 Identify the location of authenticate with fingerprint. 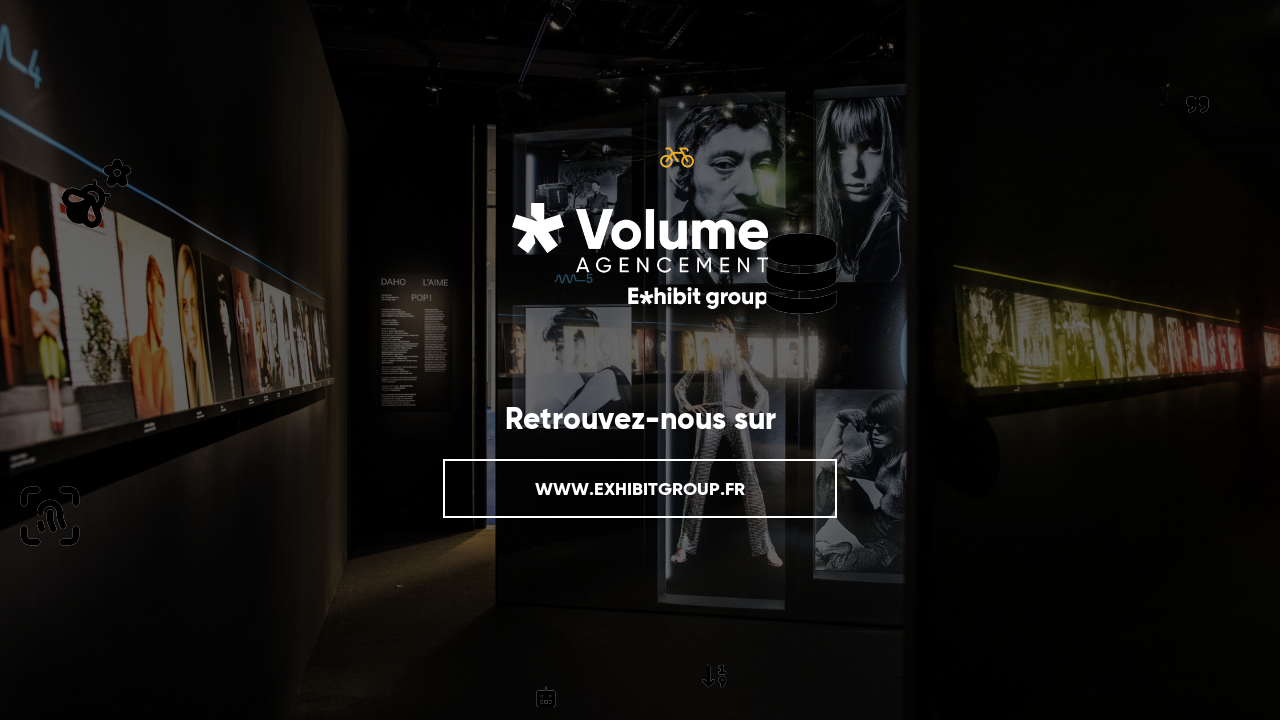
(50, 516).